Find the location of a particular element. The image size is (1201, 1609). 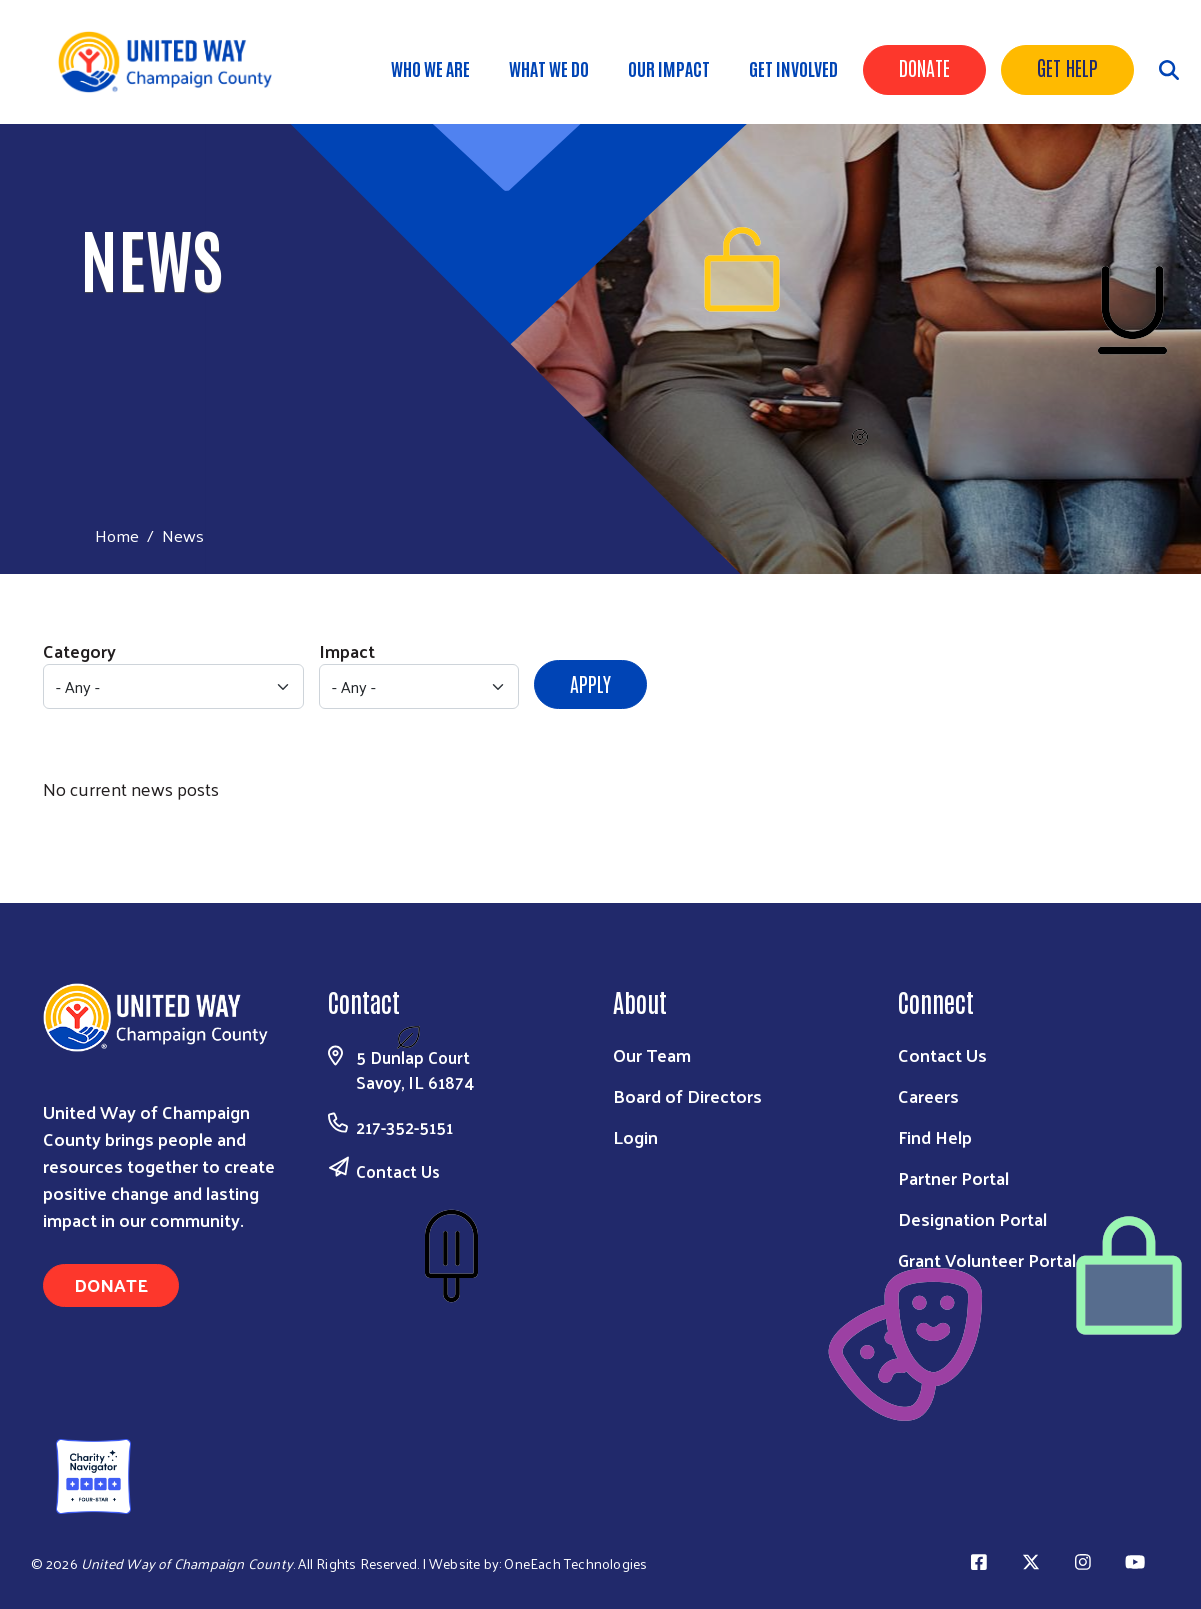

access theater or entertainment content is located at coordinates (905, 1344).